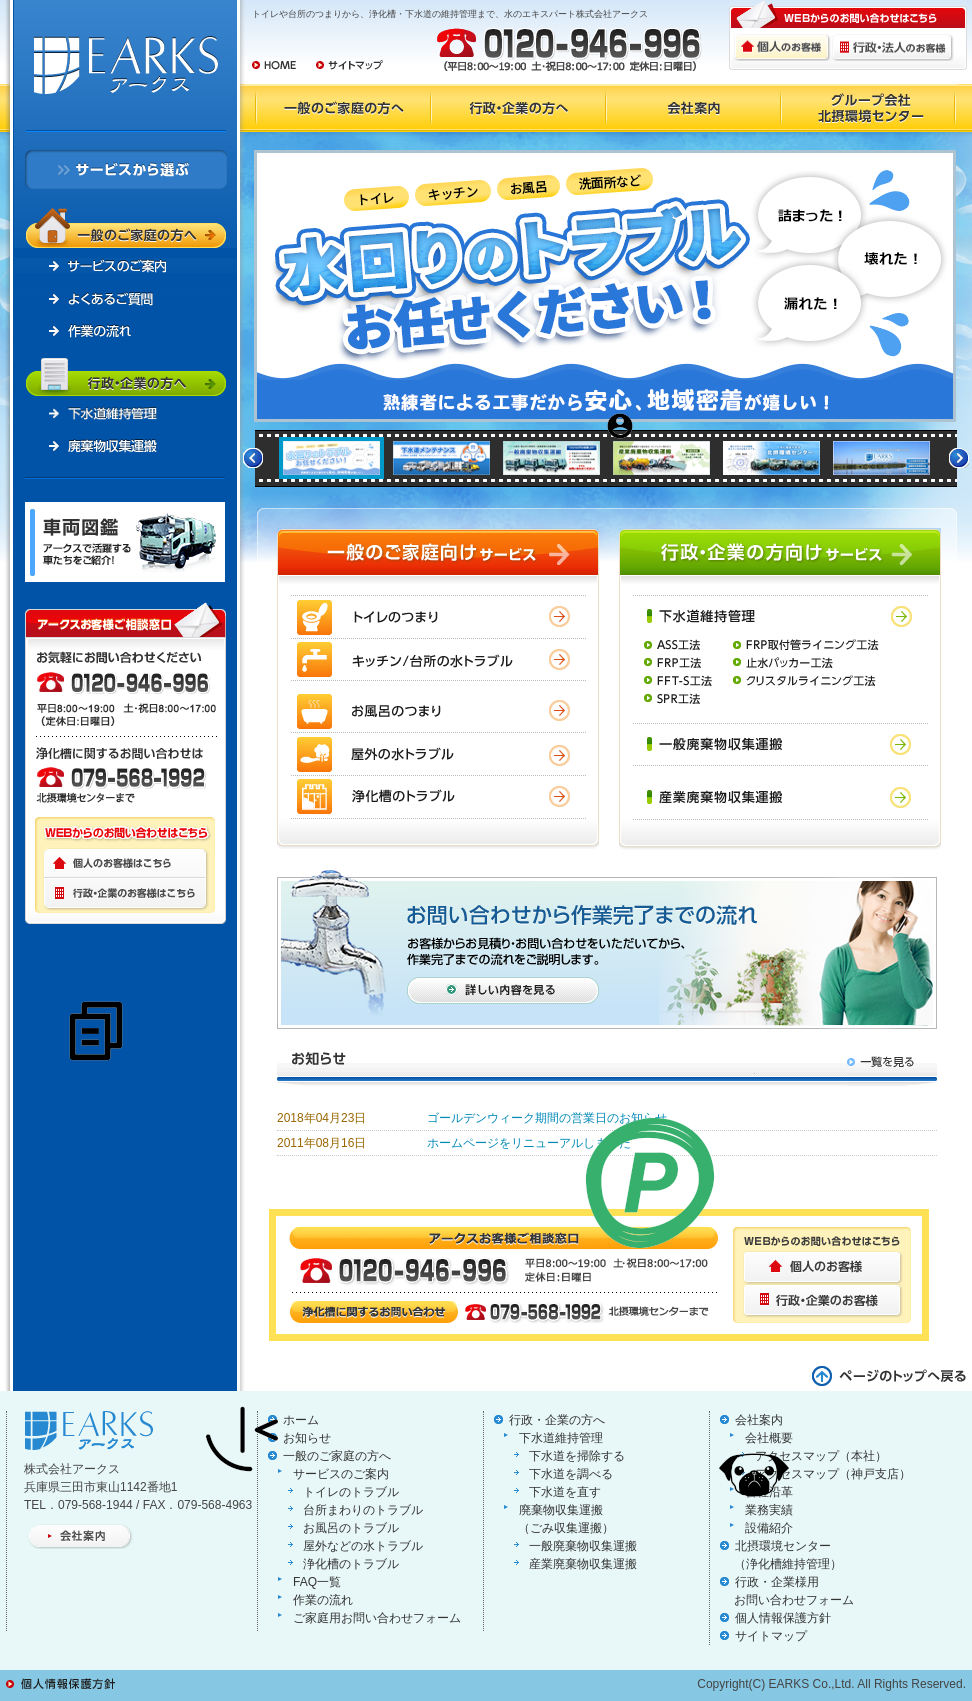 This screenshot has height=1701, width=972. I want to click on visit Frontend Mentor website, so click(242, 1439).